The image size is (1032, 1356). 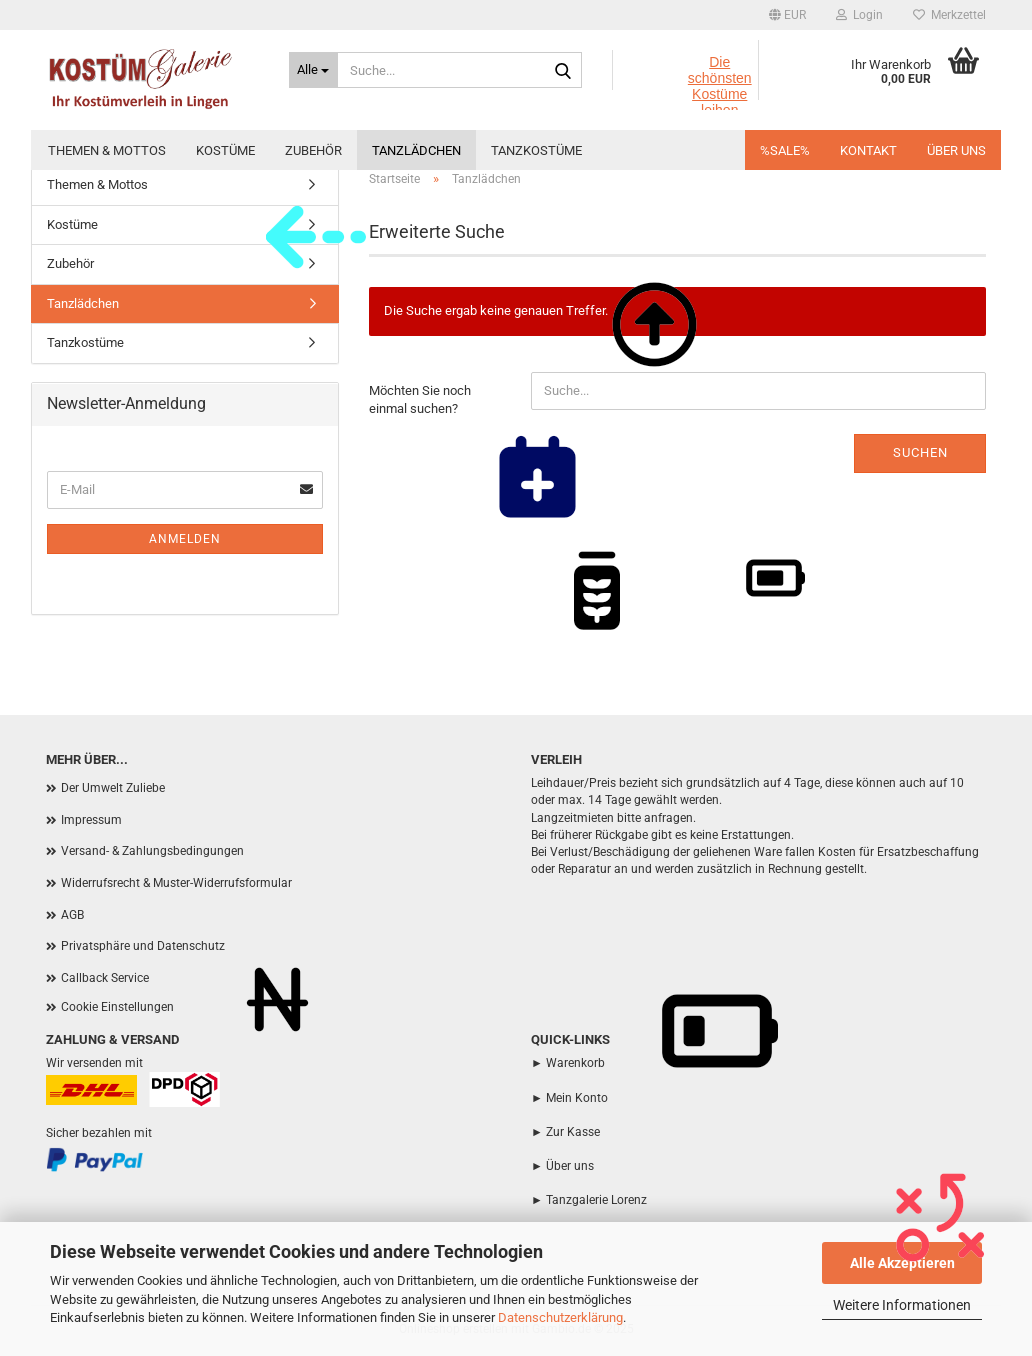 What do you see at coordinates (717, 1031) in the screenshot?
I see `indicates low battery level at approximately 25%` at bounding box center [717, 1031].